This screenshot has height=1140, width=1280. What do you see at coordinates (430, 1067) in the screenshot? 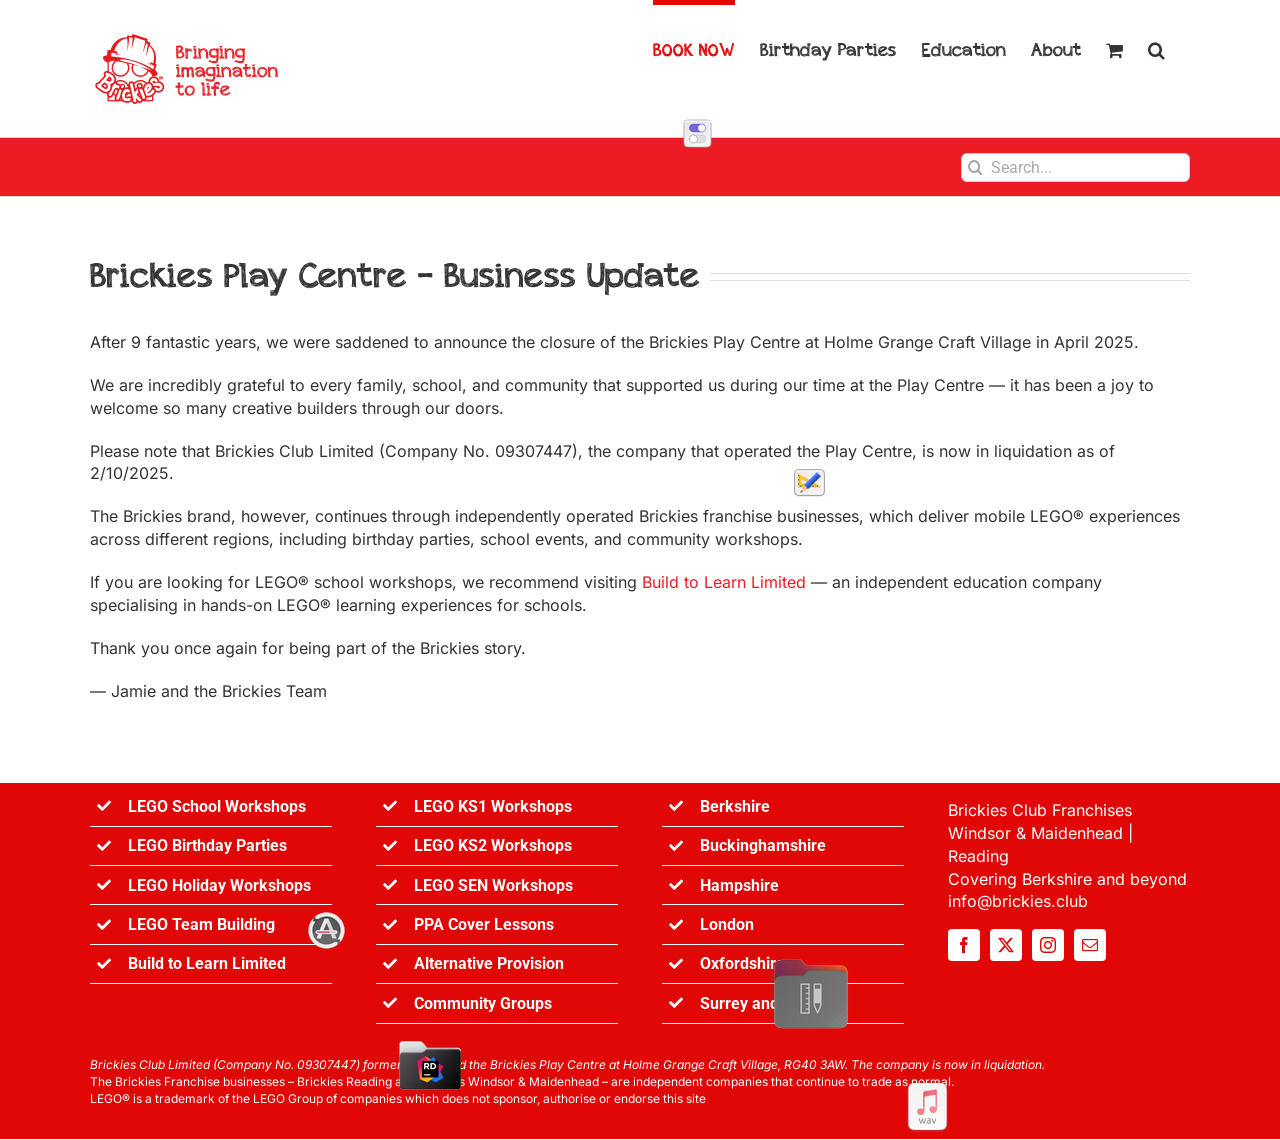
I see `open folder containing JetBrains Rider projects` at bounding box center [430, 1067].